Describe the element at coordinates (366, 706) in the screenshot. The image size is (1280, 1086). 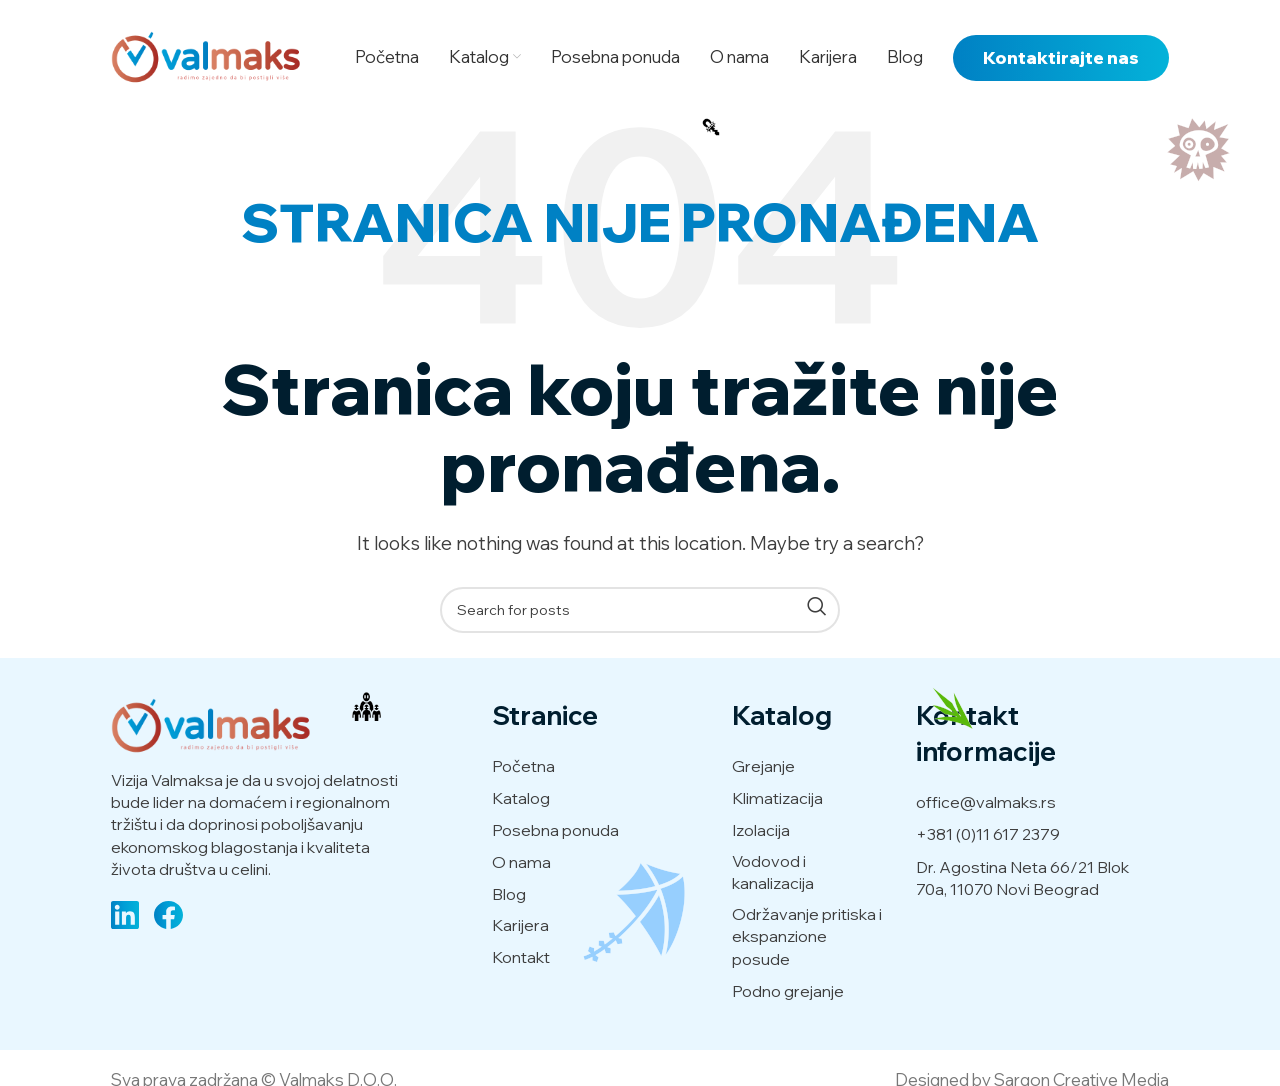
I see `view your minions or followers in-game` at that location.